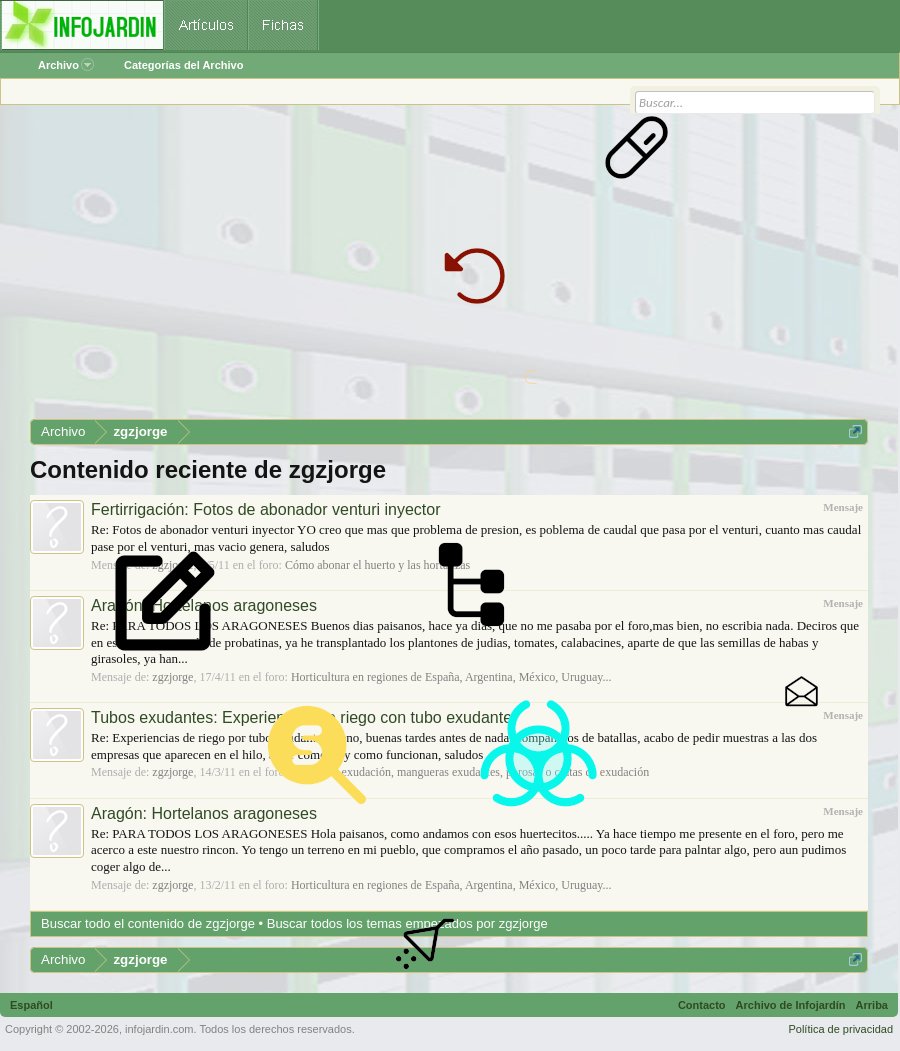 The width and height of the screenshot is (900, 1051). What do you see at coordinates (468, 584) in the screenshot?
I see `view hierarchical folder structure` at bounding box center [468, 584].